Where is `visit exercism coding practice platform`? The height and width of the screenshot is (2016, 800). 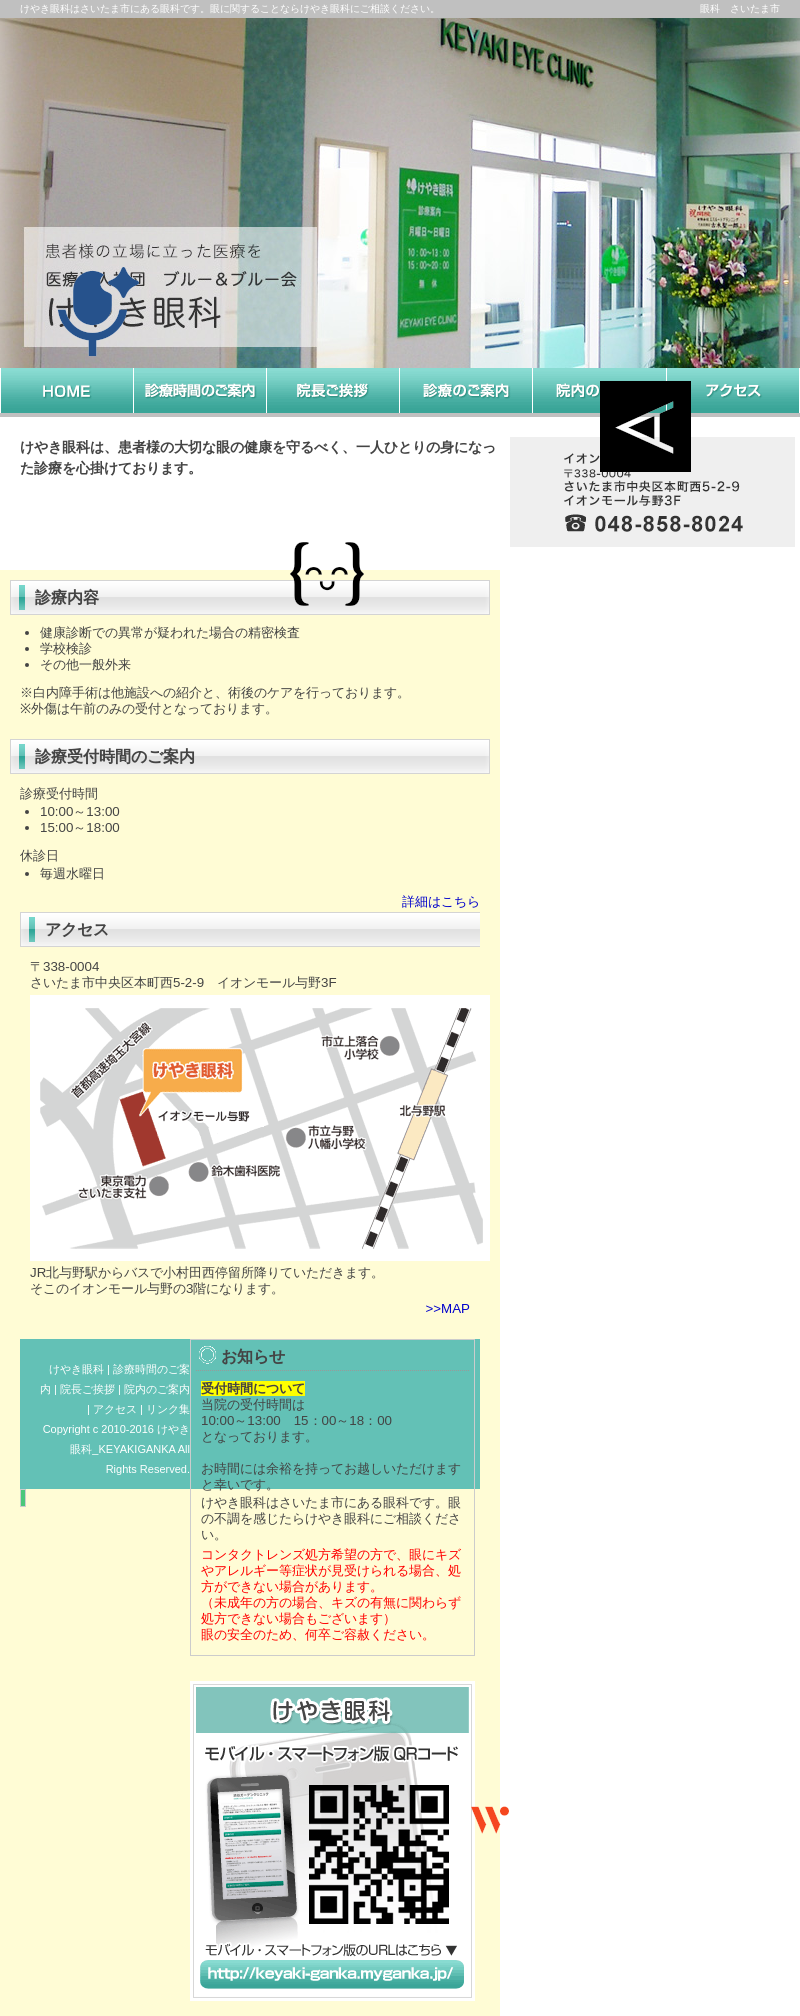 visit exercism coding practice platform is located at coordinates (327, 574).